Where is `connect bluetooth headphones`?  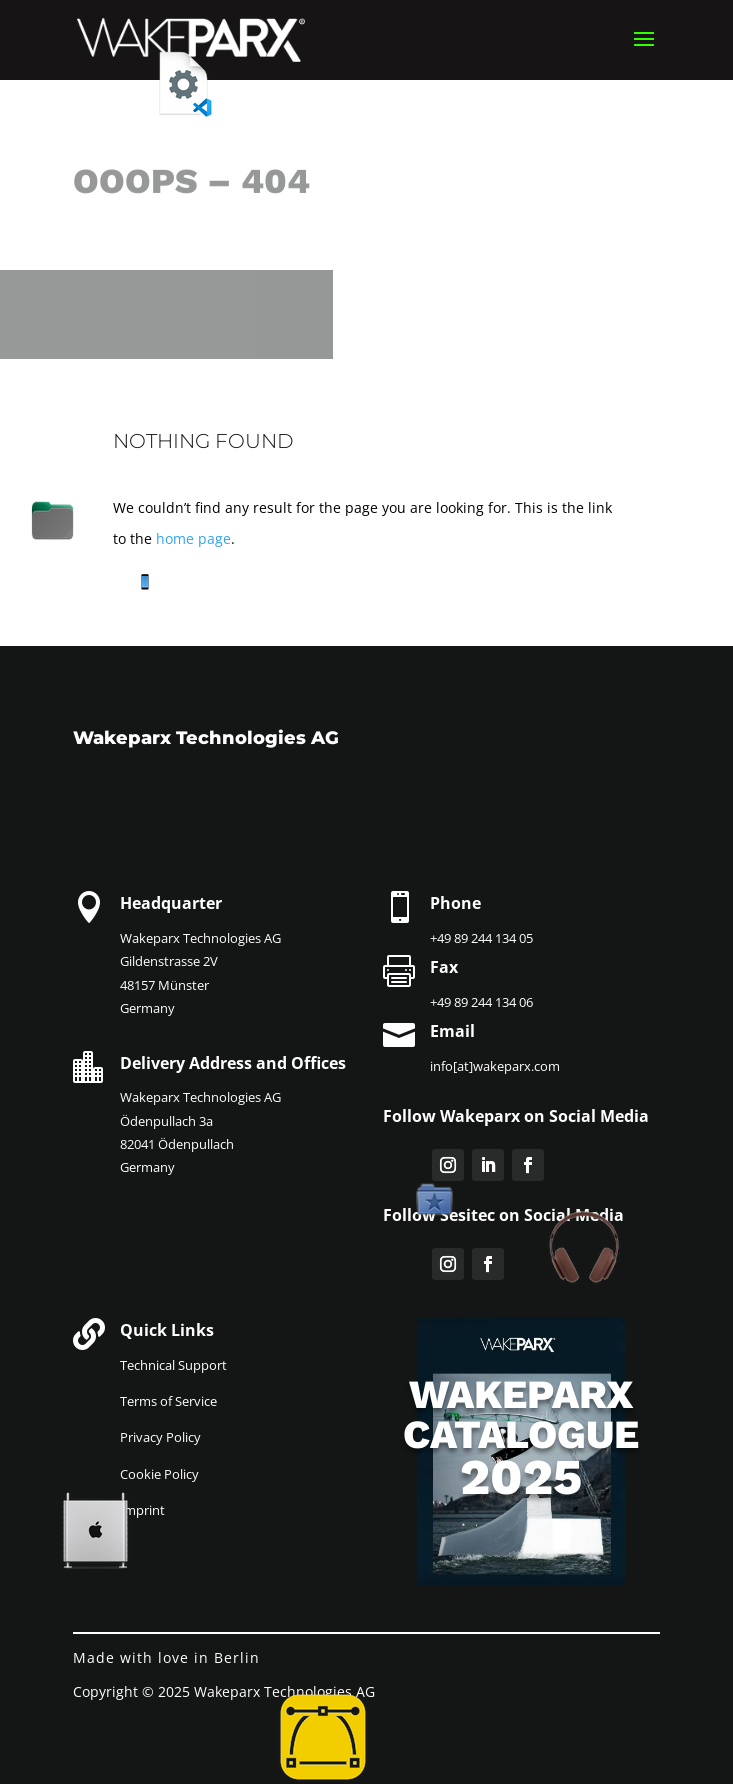
connect bluetooth headphones is located at coordinates (584, 1248).